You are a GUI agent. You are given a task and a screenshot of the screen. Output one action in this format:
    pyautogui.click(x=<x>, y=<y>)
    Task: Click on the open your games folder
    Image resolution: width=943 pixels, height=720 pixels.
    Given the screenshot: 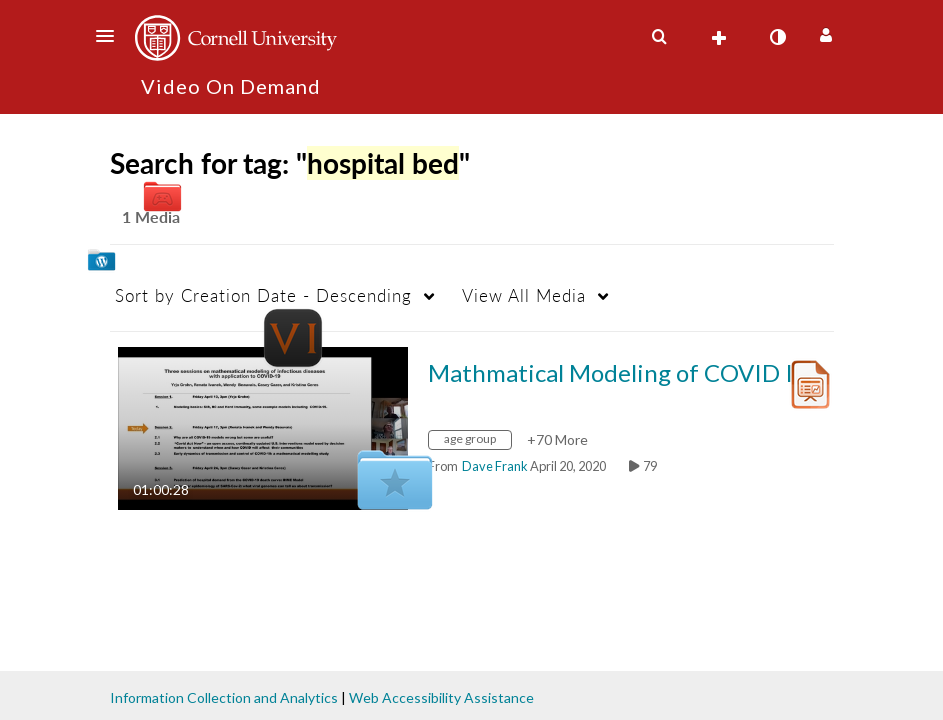 What is the action you would take?
    pyautogui.click(x=162, y=196)
    